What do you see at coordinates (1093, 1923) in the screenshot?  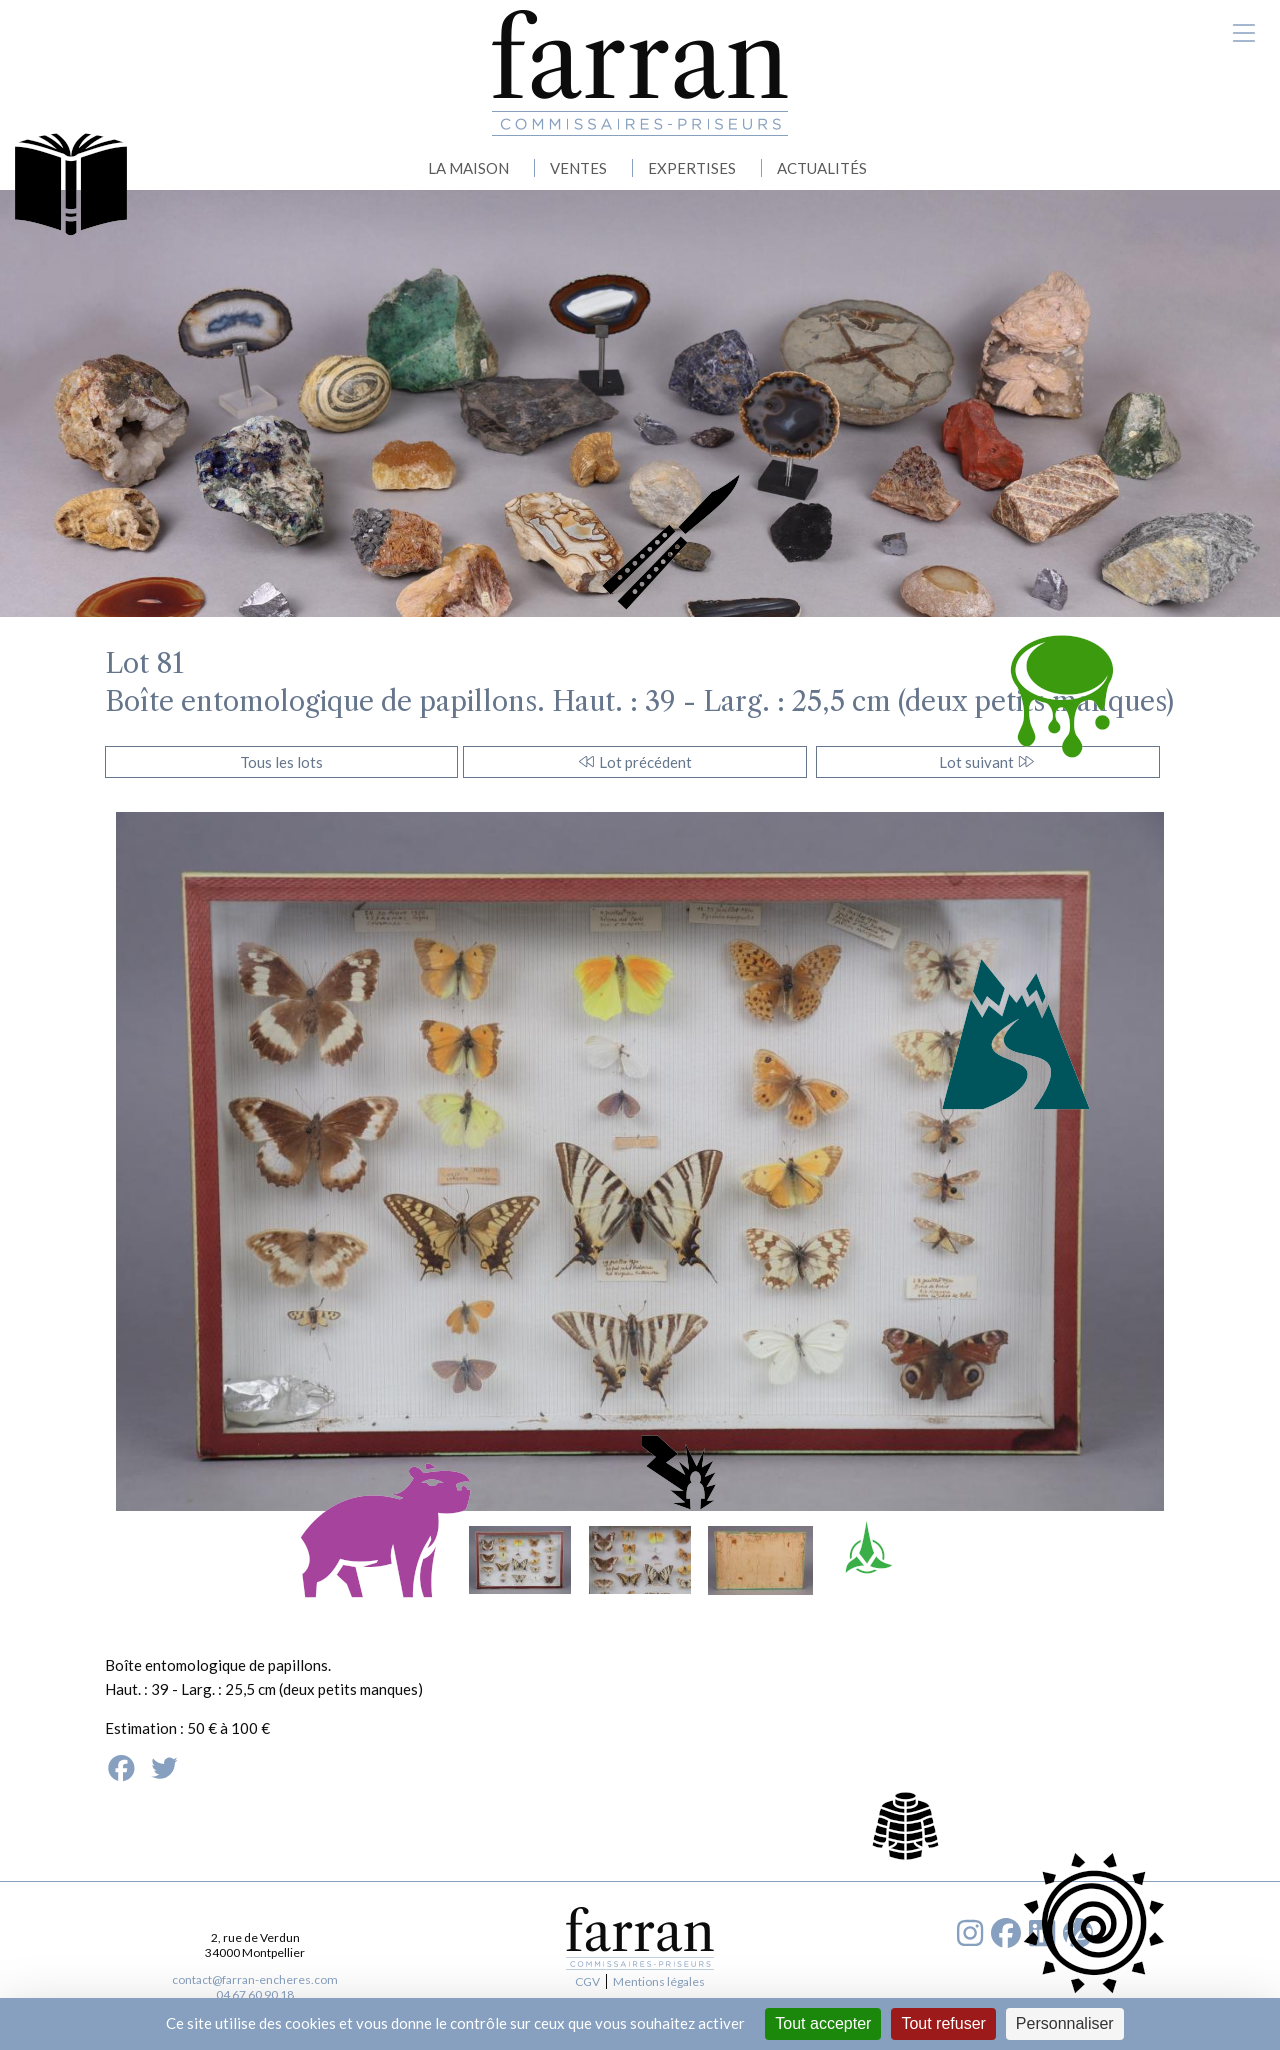 I see `ubisoft game launcher or storefront` at bounding box center [1093, 1923].